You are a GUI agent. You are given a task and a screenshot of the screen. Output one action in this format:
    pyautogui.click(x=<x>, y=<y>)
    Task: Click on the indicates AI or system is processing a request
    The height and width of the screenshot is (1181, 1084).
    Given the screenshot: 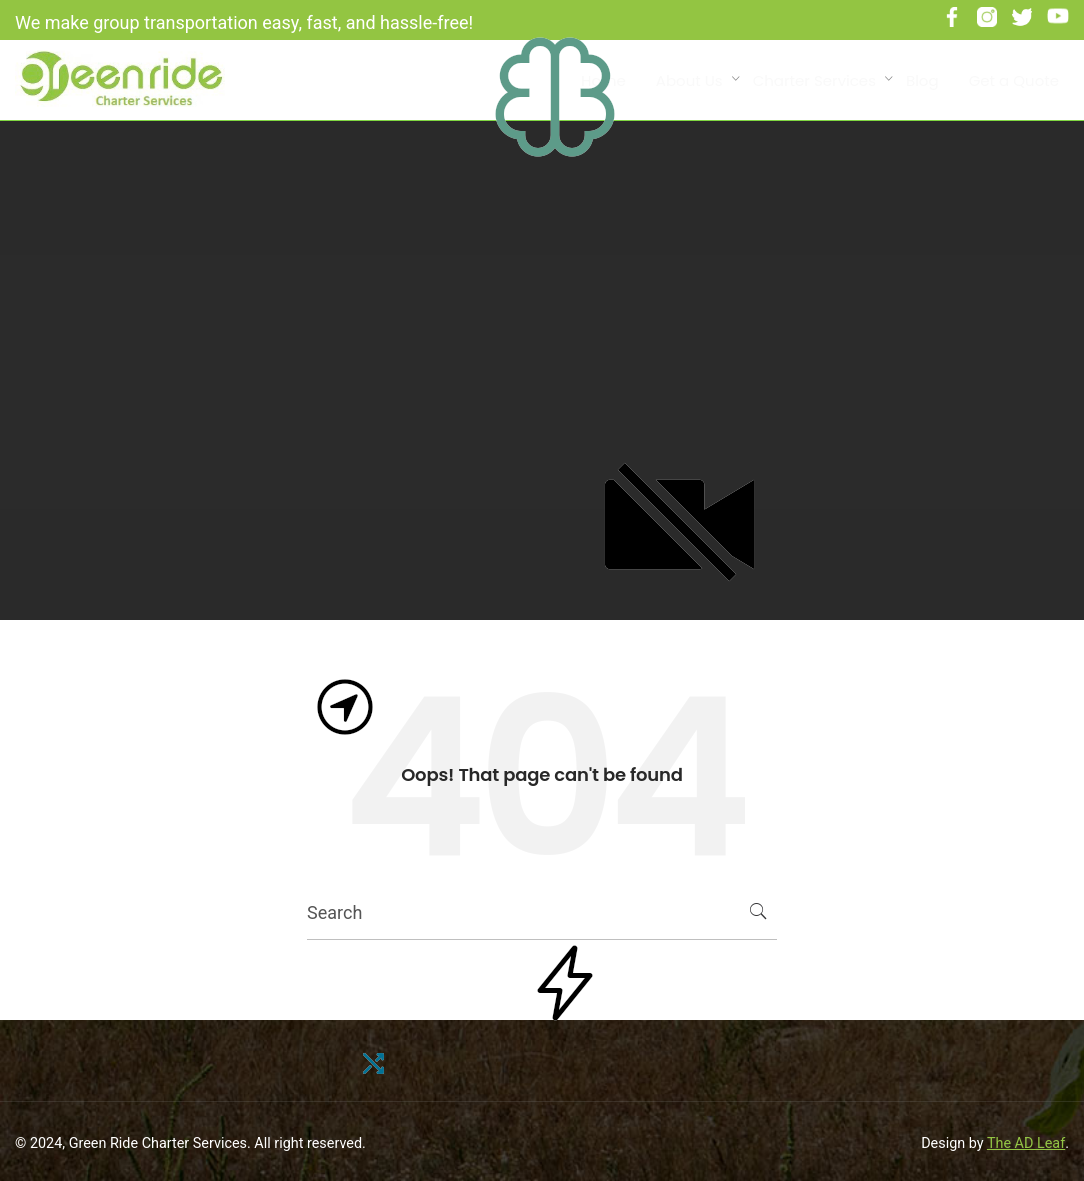 What is the action you would take?
    pyautogui.click(x=555, y=97)
    